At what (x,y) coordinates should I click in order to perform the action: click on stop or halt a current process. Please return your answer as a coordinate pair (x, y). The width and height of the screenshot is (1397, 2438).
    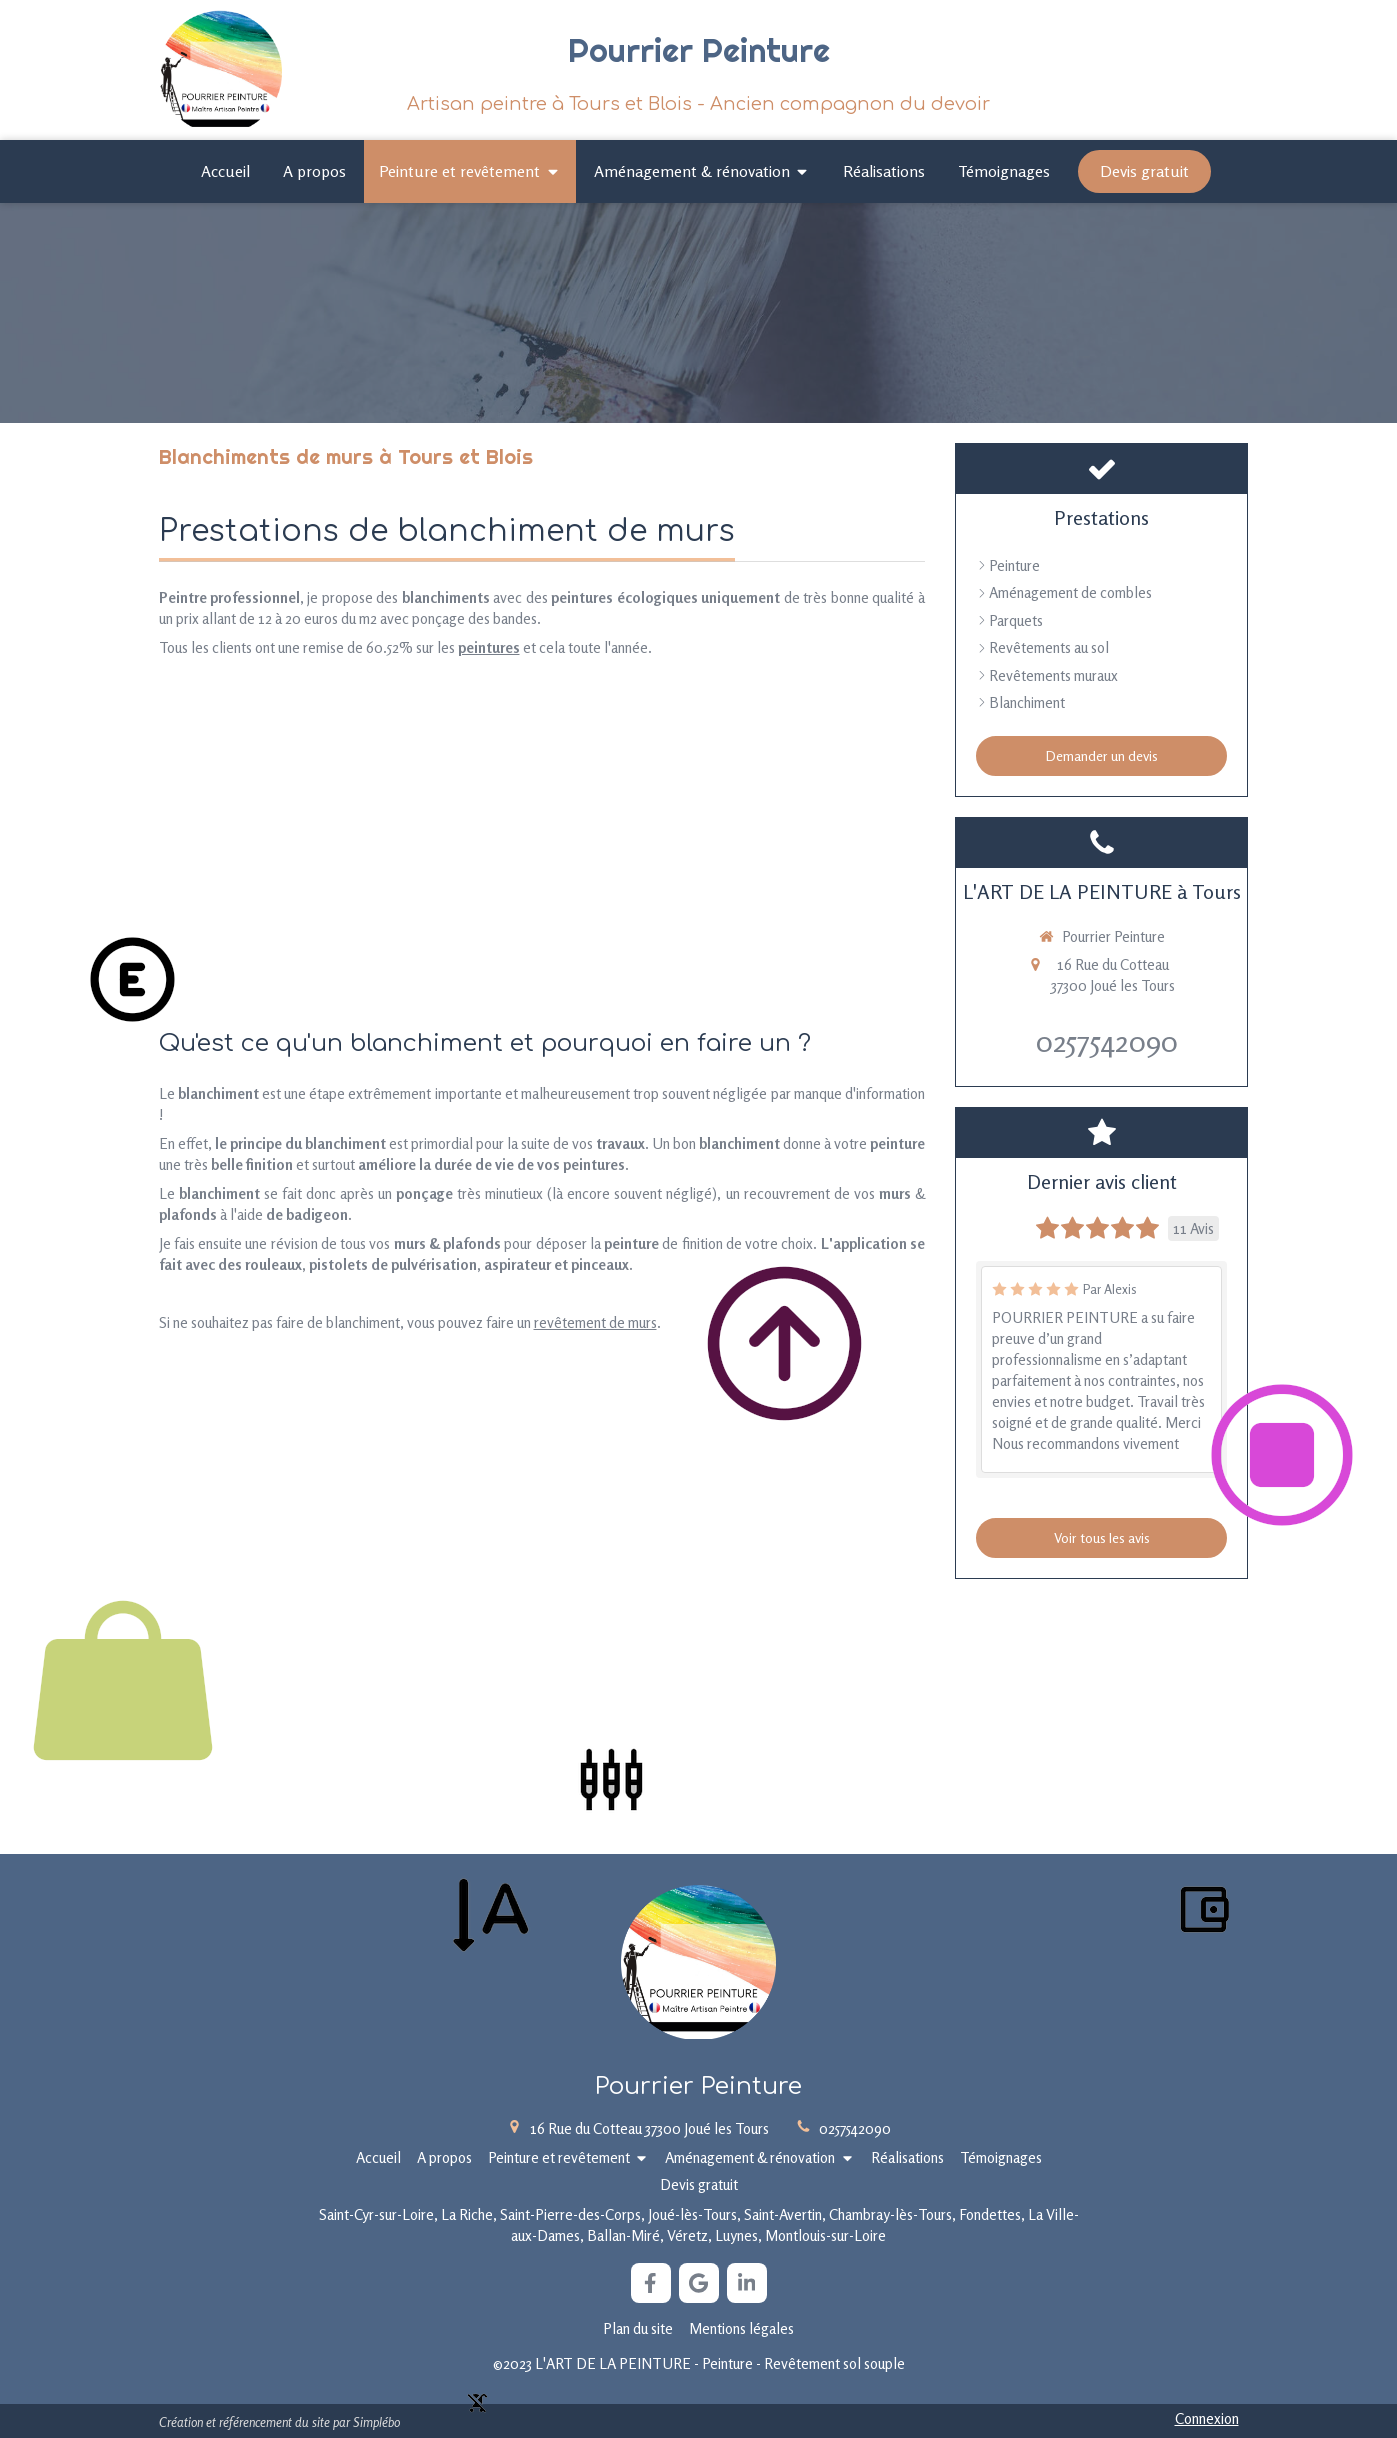
    Looking at the image, I should click on (1282, 1455).